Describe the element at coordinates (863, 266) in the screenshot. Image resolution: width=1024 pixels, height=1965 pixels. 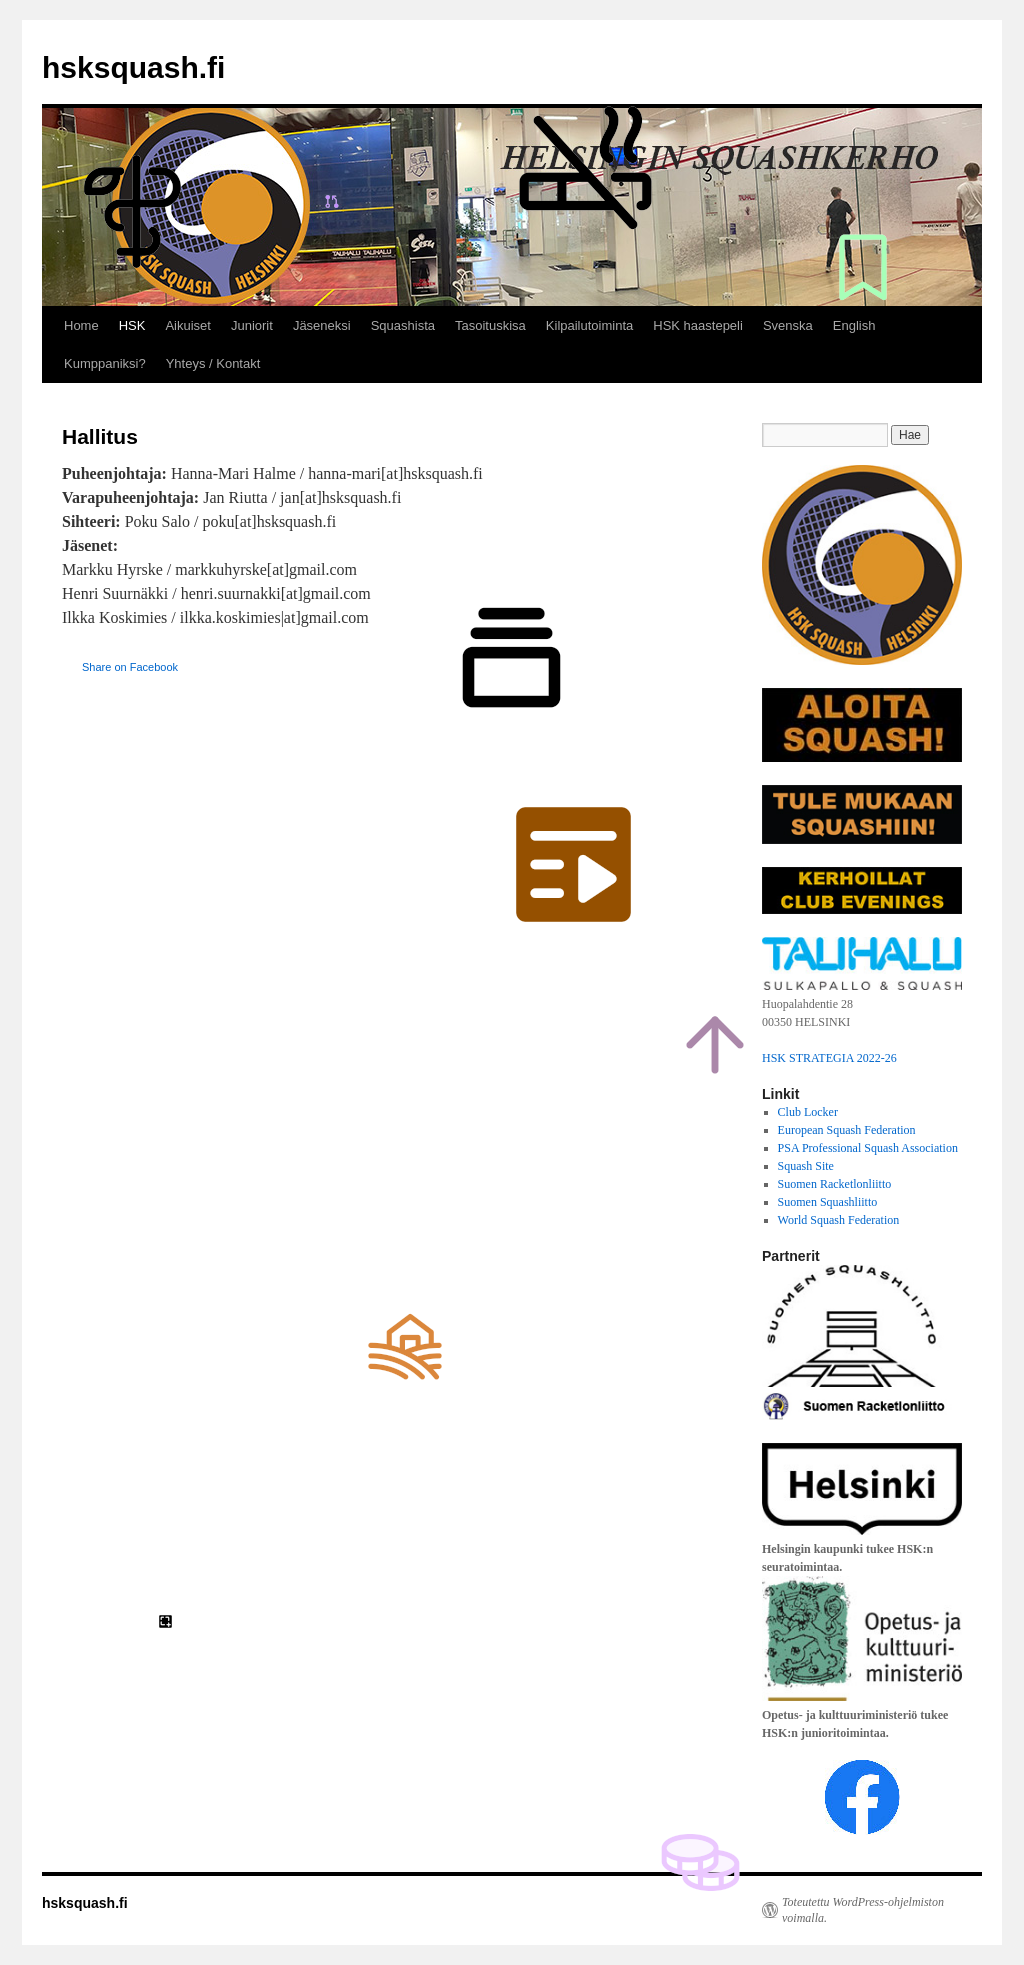
I see `save this item for later` at that location.